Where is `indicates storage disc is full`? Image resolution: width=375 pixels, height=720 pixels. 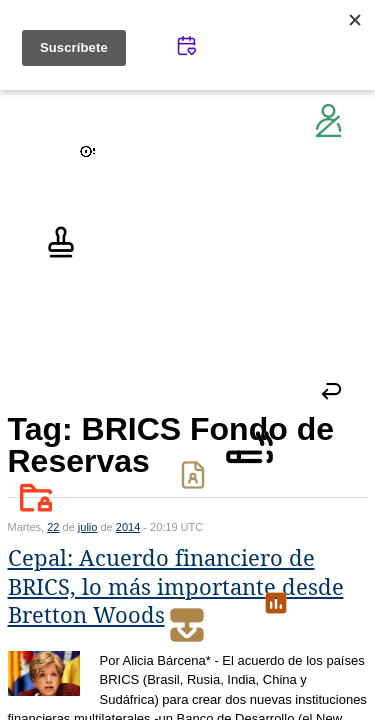
indicates storage disc is full is located at coordinates (87, 151).